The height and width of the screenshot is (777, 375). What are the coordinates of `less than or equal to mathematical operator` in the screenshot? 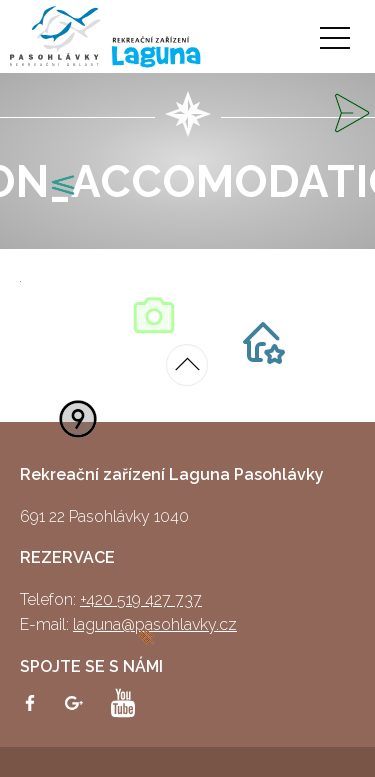 It's located at (63, 185).